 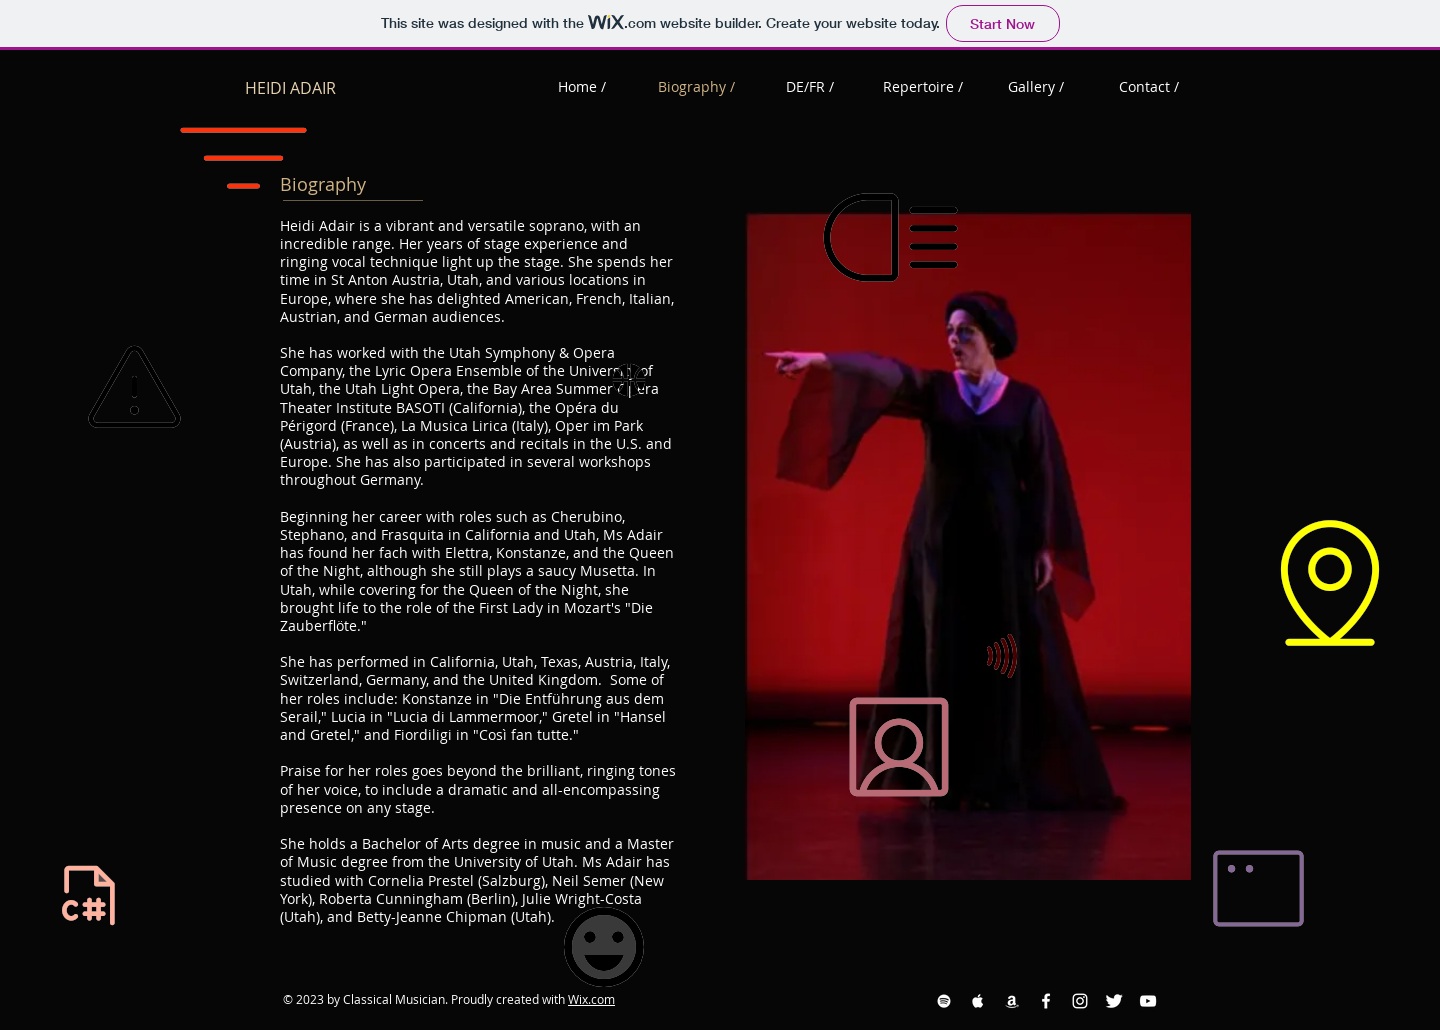 What do you see at coordinates (629, 380) in the screenshot?
I see `access sports or basketball-related content` at bounding box center [629, 380].